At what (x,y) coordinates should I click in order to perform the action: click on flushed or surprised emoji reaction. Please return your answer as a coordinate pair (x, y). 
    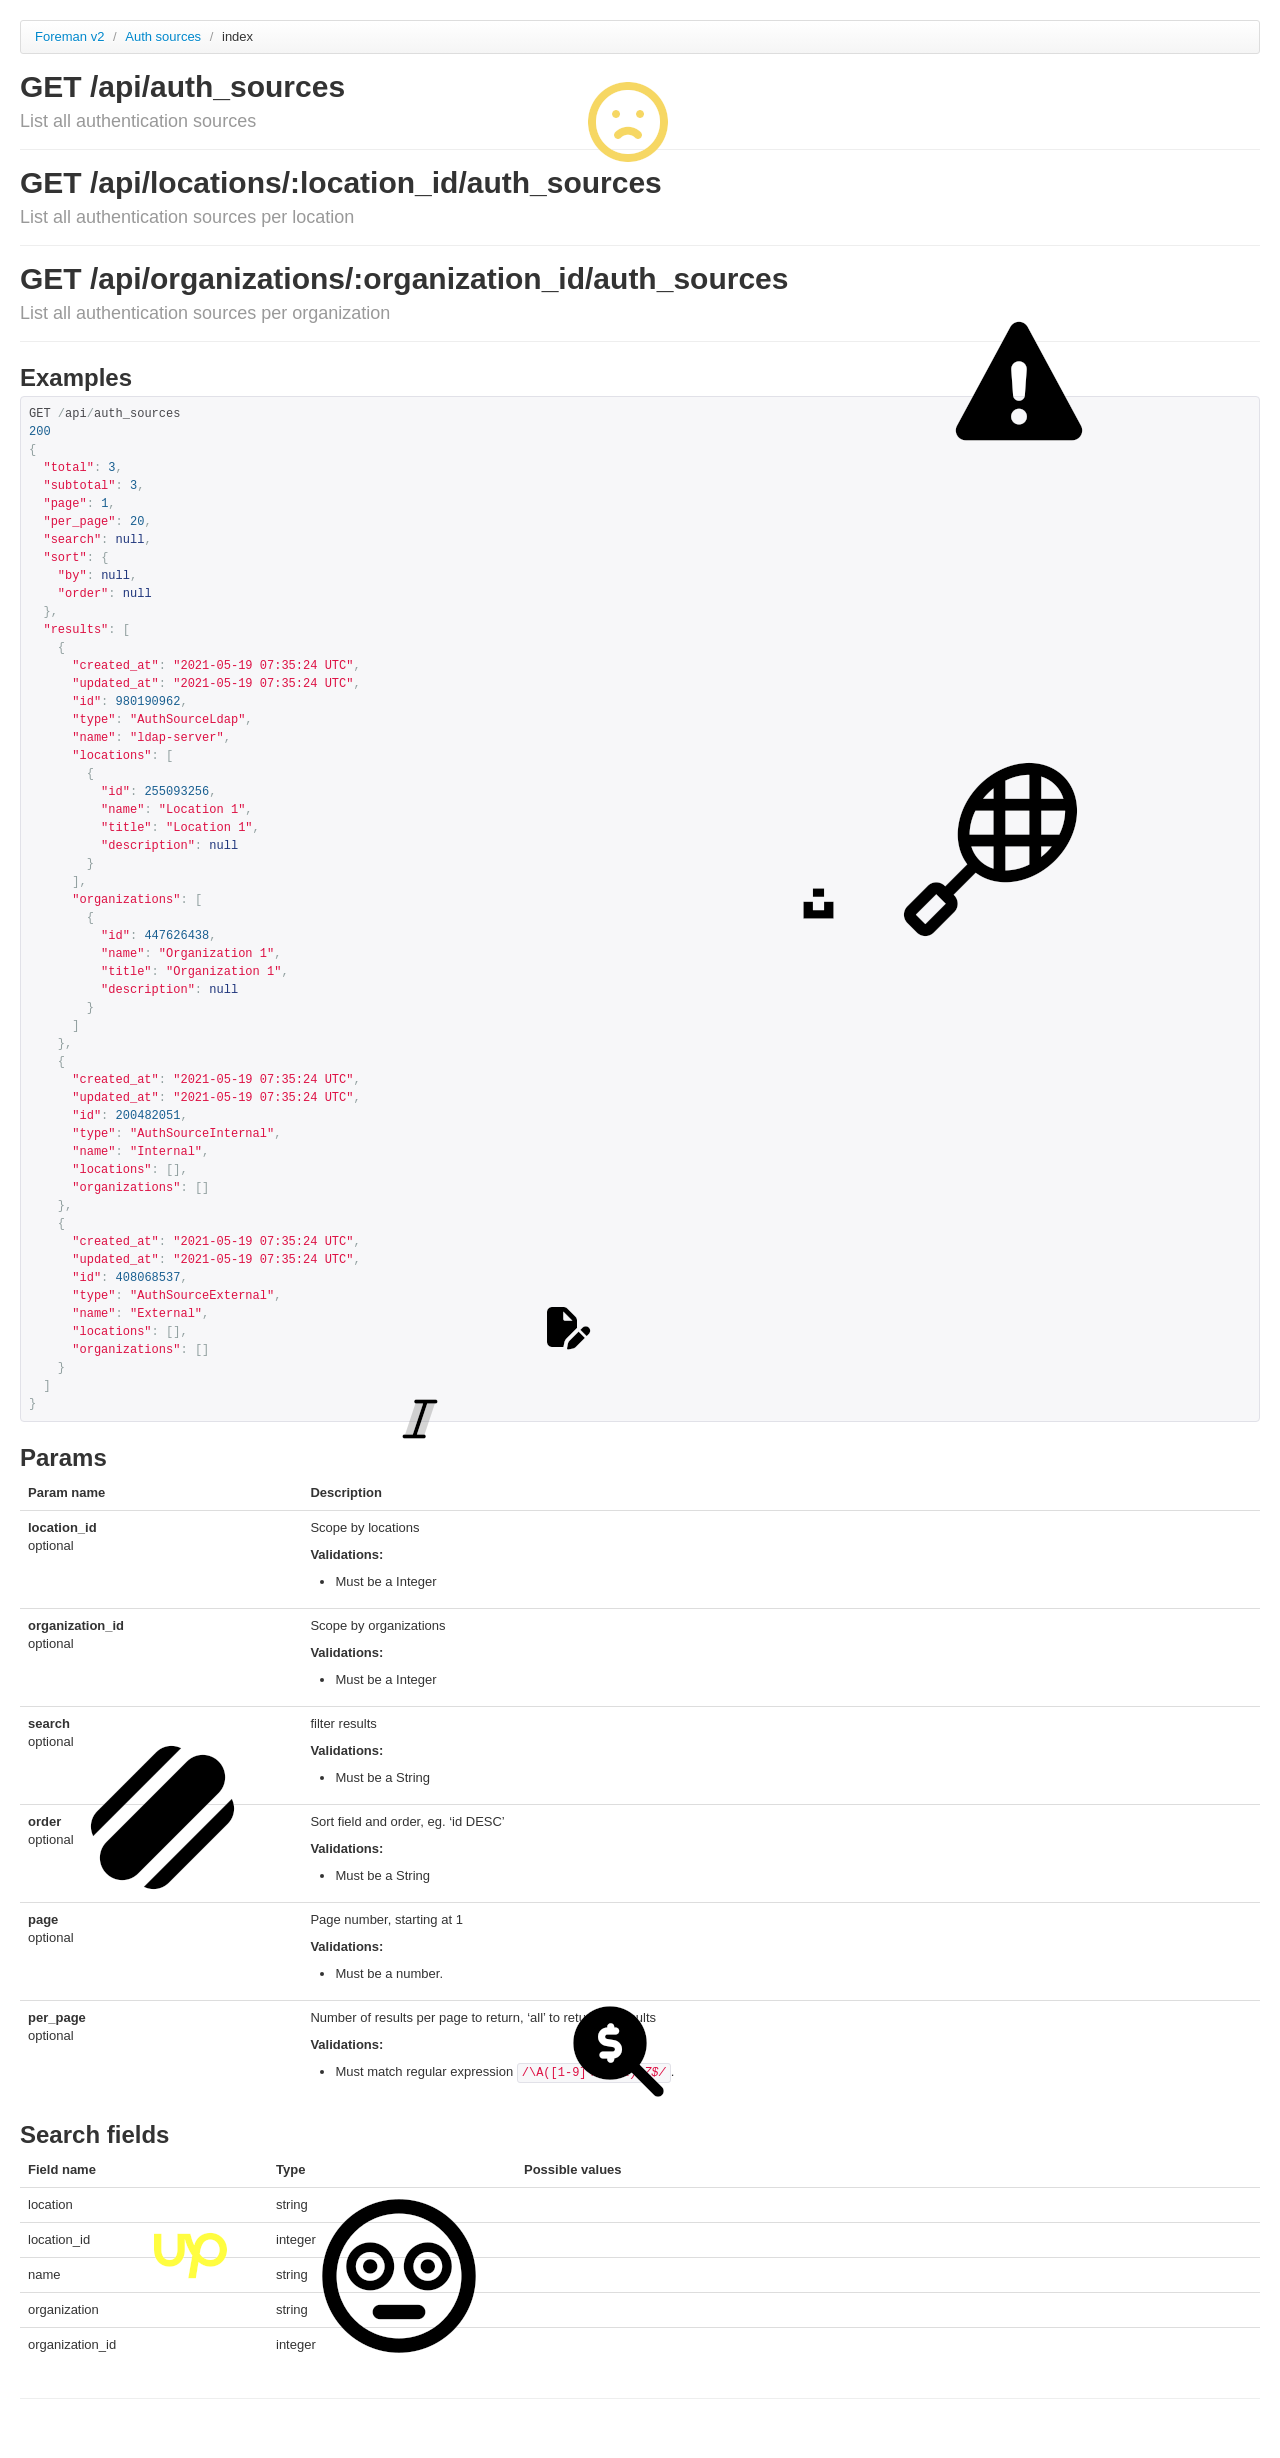
    Looking at the image, I should click on (399, 2276).